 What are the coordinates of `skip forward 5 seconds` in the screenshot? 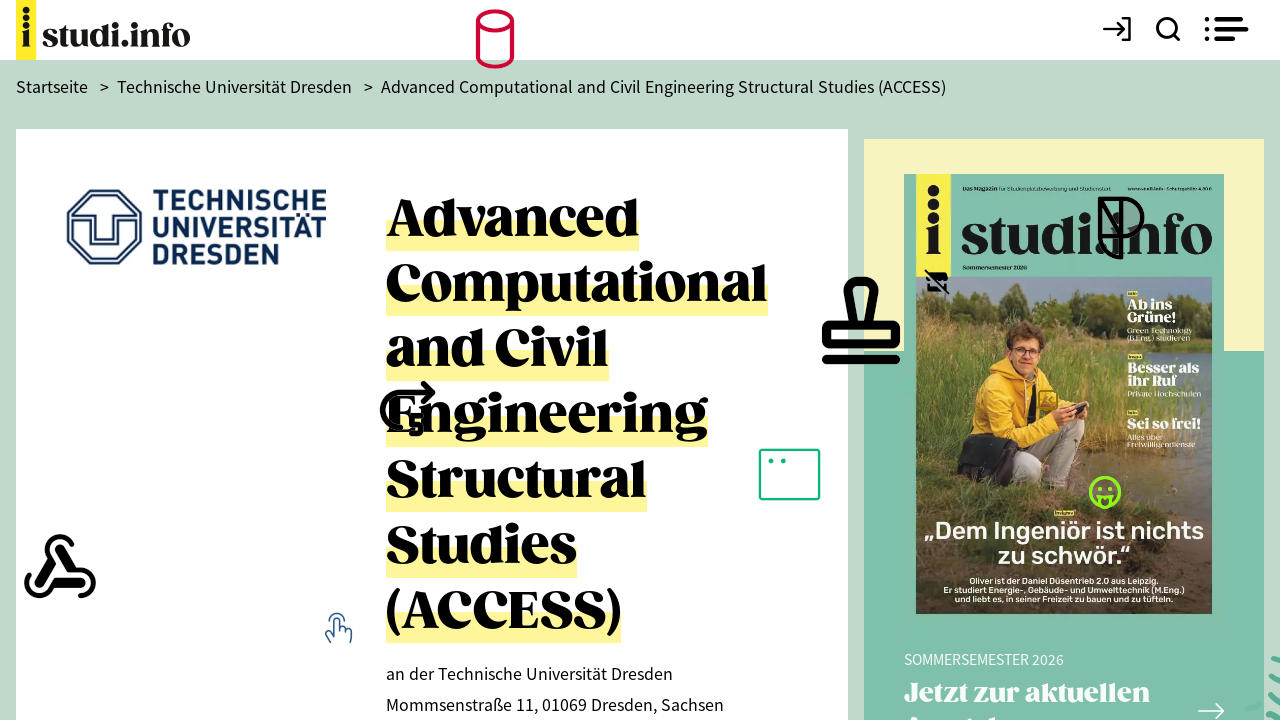 It's located at (409, 410).